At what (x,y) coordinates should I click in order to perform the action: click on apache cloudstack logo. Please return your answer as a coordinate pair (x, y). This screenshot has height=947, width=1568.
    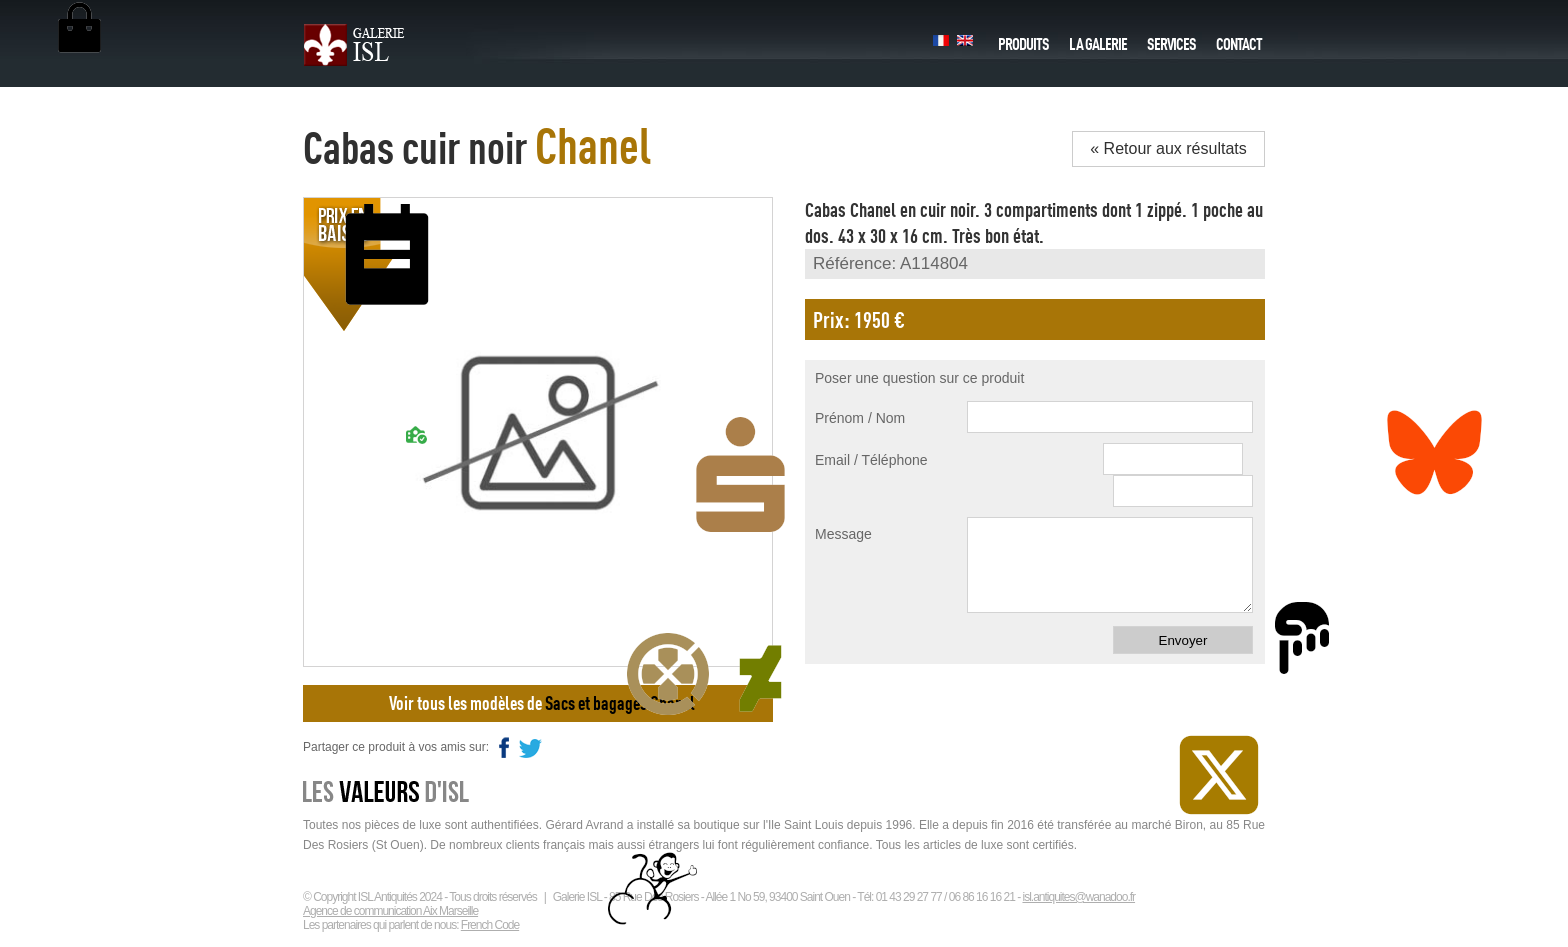
    Looking at the image, I should click on (652, 888).